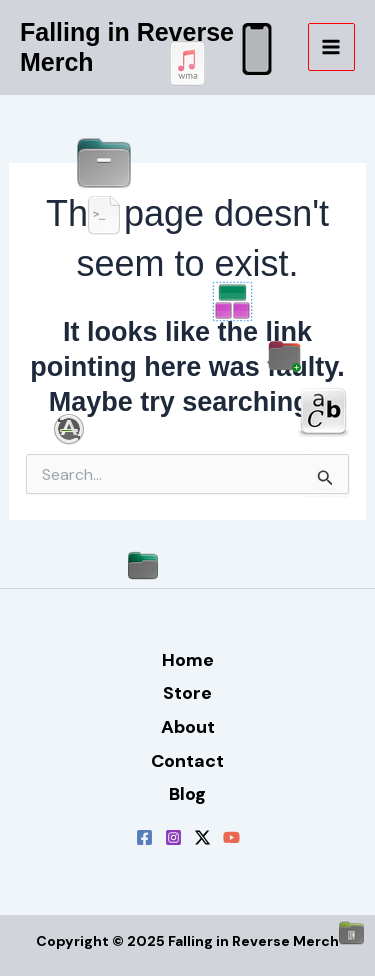  Describe the element at coordinates (104, 215) in the screenshot. I see `a shell script or bash file` at that location.